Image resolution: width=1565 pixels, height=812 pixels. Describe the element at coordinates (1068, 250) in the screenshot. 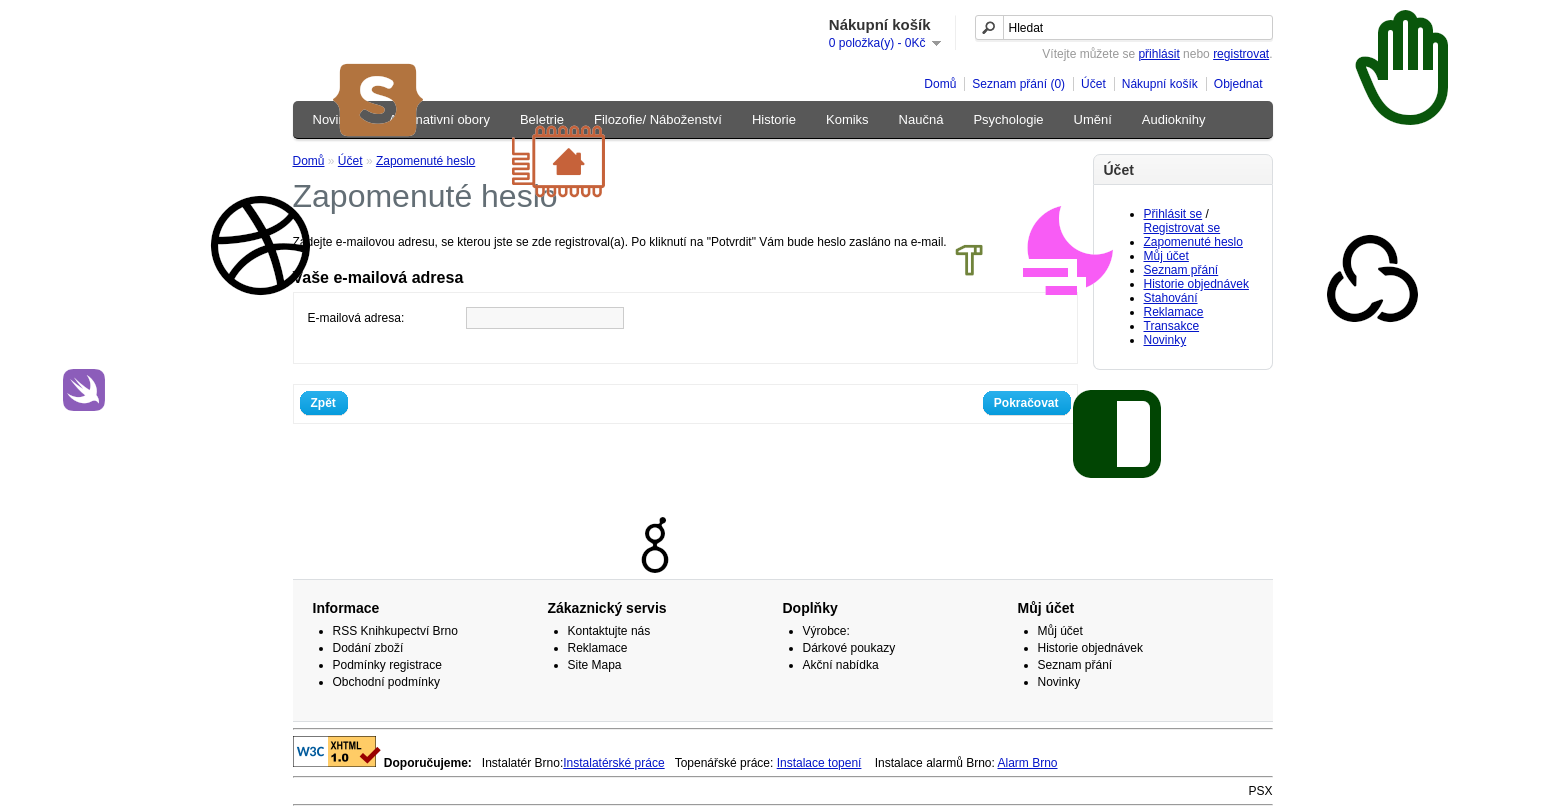

I see `indicates foggy night weather conditions` at that location.